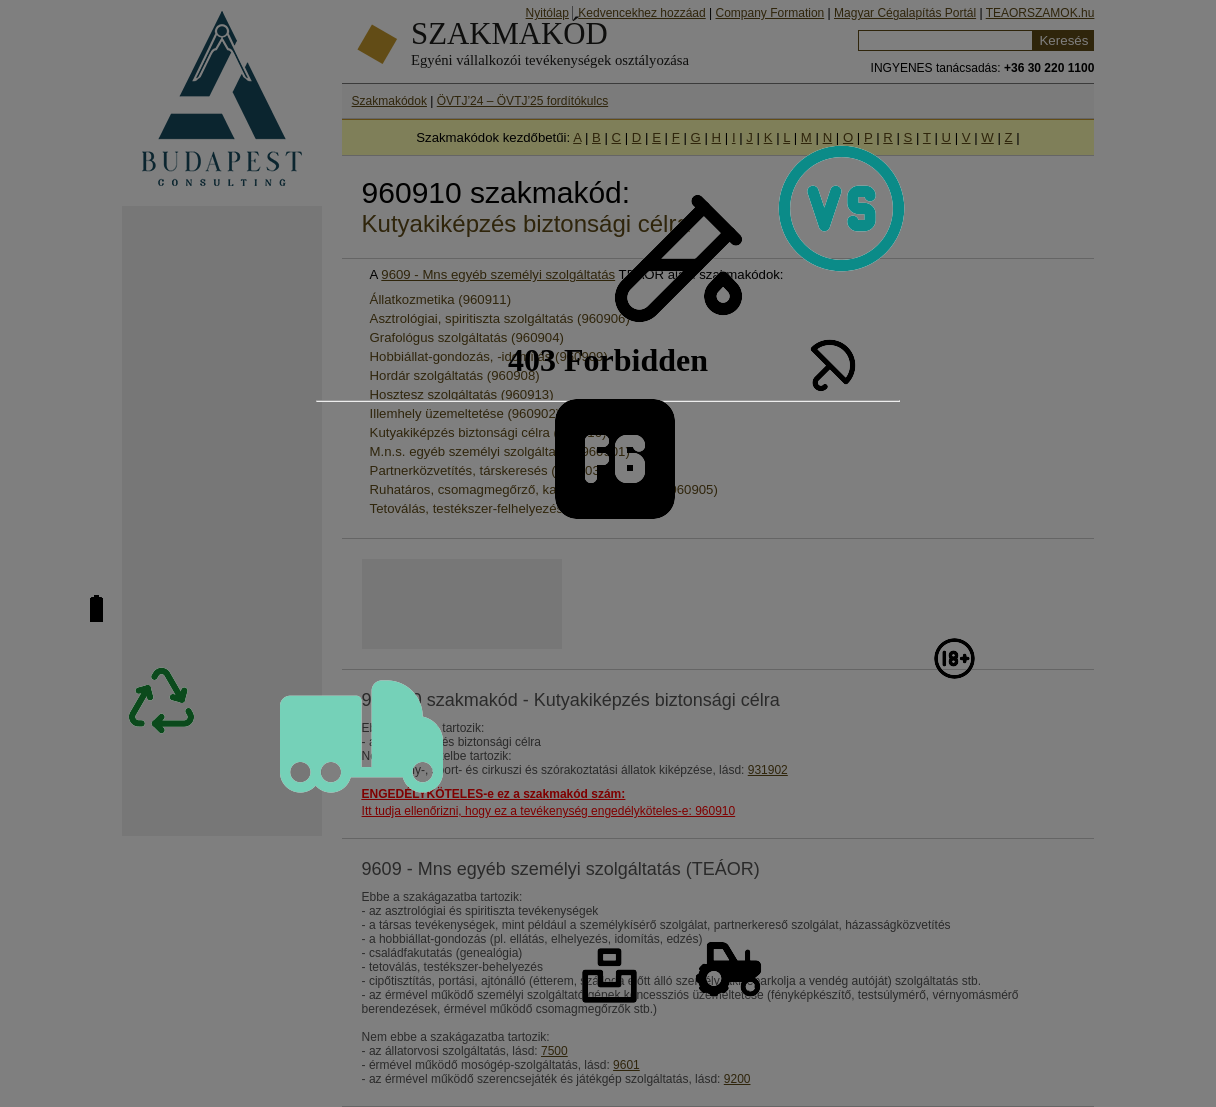 The image size is (1216, 1107). Describe the element at coordinates (609, 975) in the screenshot. I see `access unsplash photo library` at that location.